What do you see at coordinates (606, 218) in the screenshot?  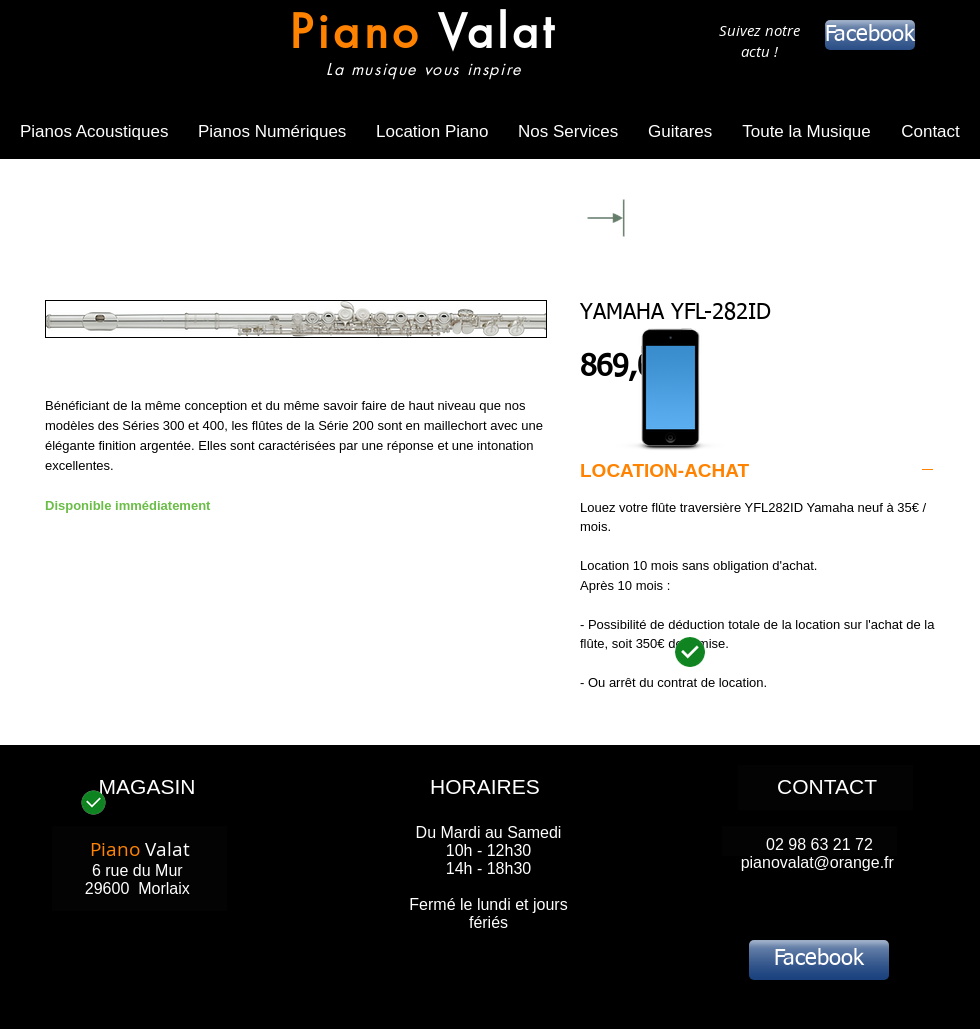 I see `go to the last item in a list or sequence` at bounding box center [606, 218].